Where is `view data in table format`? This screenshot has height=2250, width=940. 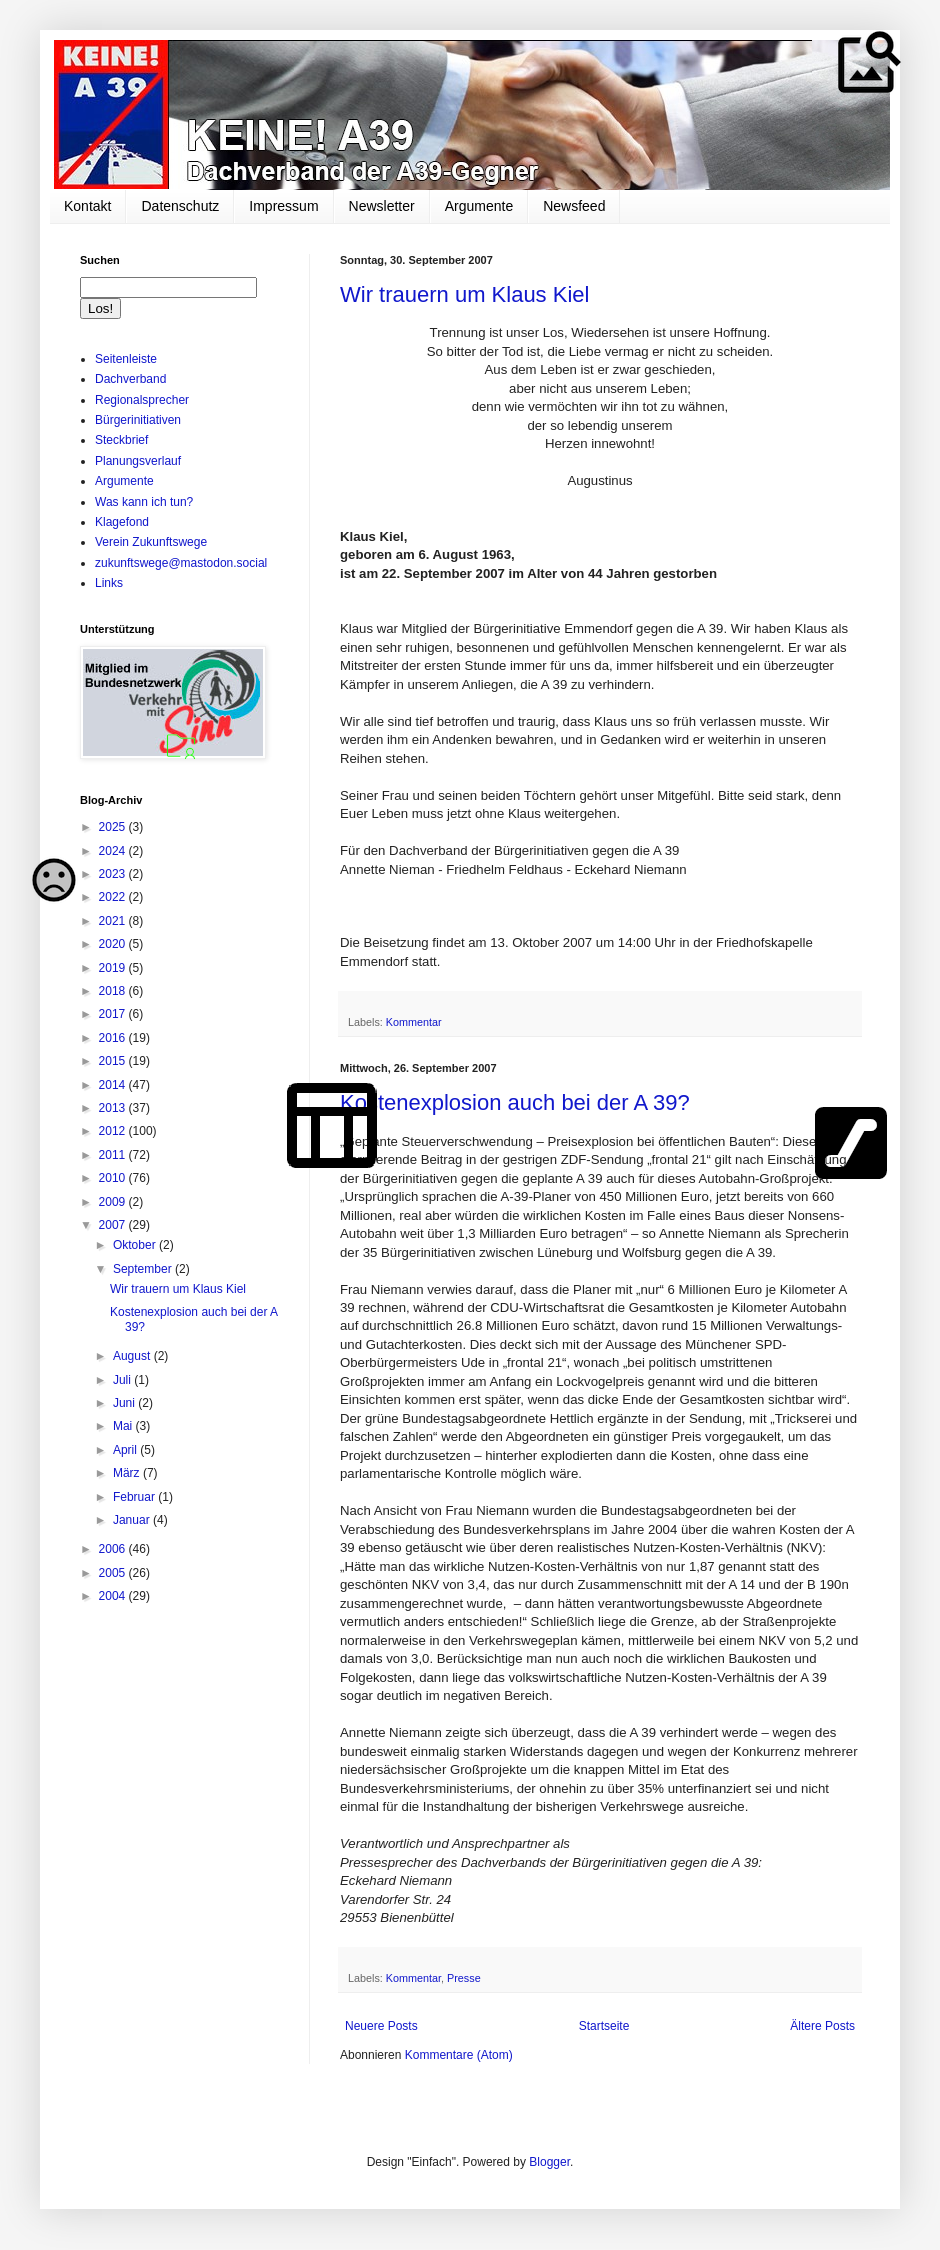 view data in table format is located at coordinates (329, 1125).